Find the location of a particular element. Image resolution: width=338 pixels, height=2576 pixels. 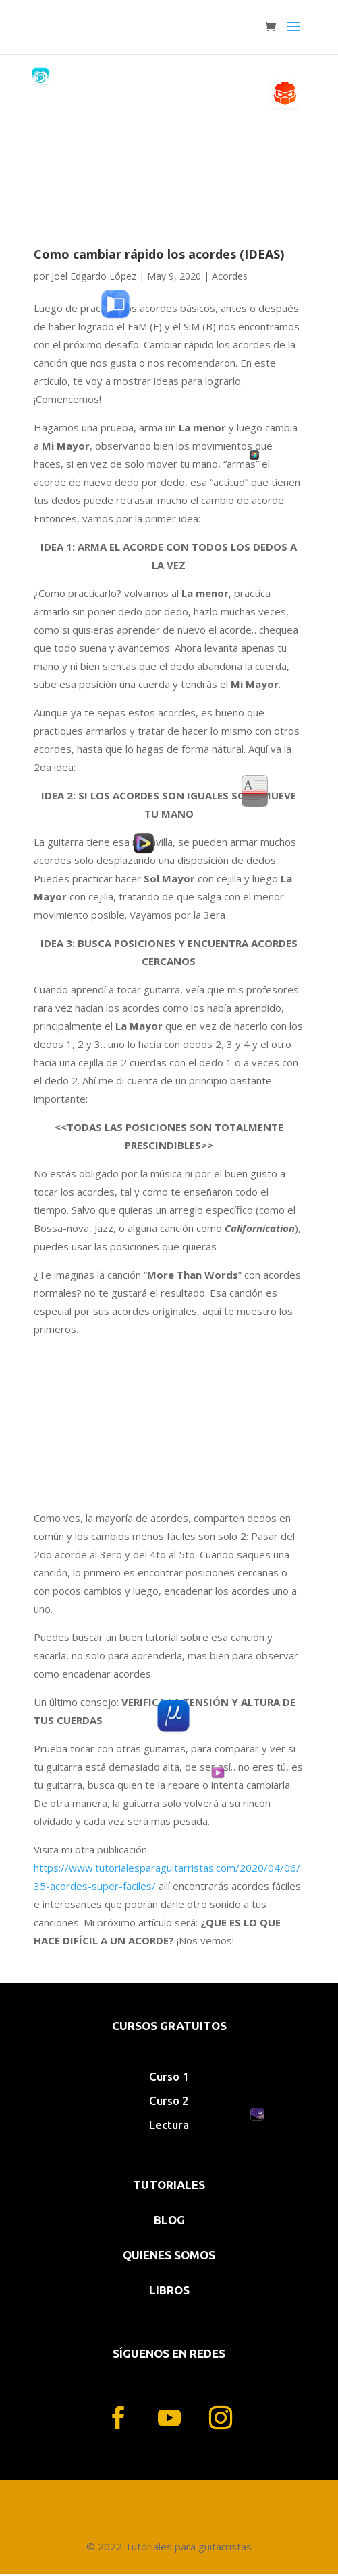

open pCloud cloud storage app is located at coordinates (40, 76).